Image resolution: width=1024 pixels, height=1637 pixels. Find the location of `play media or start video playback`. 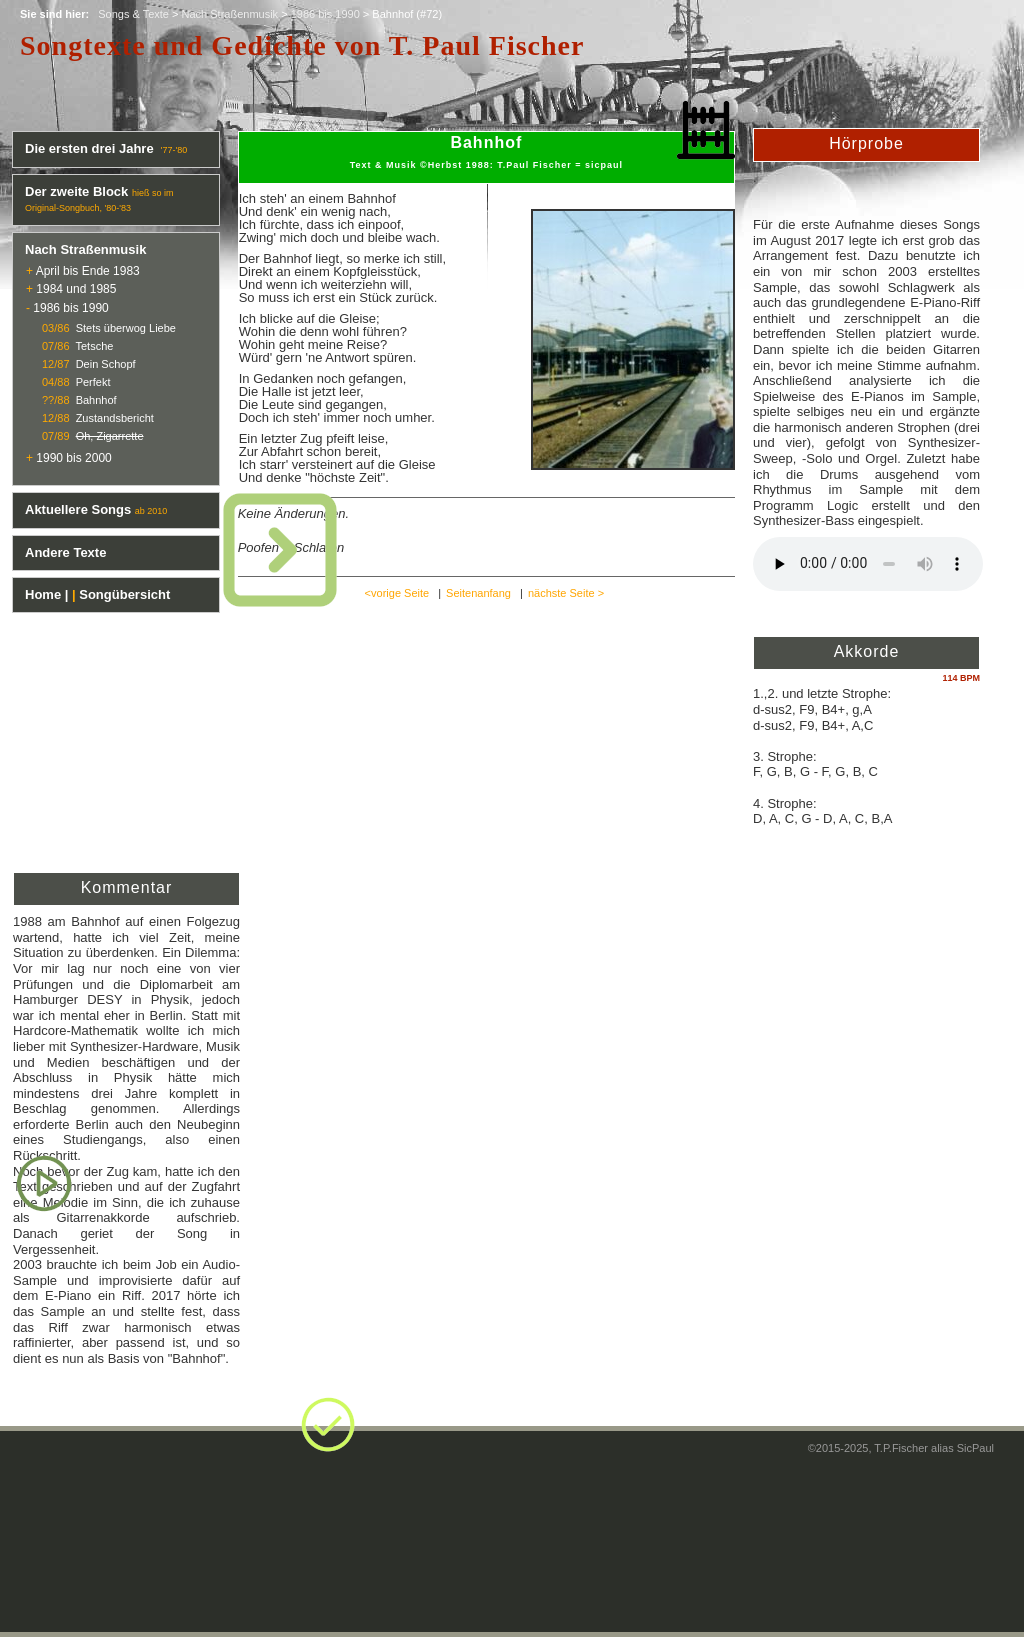

play media or start video playback is located at coordinates (44, 1183).